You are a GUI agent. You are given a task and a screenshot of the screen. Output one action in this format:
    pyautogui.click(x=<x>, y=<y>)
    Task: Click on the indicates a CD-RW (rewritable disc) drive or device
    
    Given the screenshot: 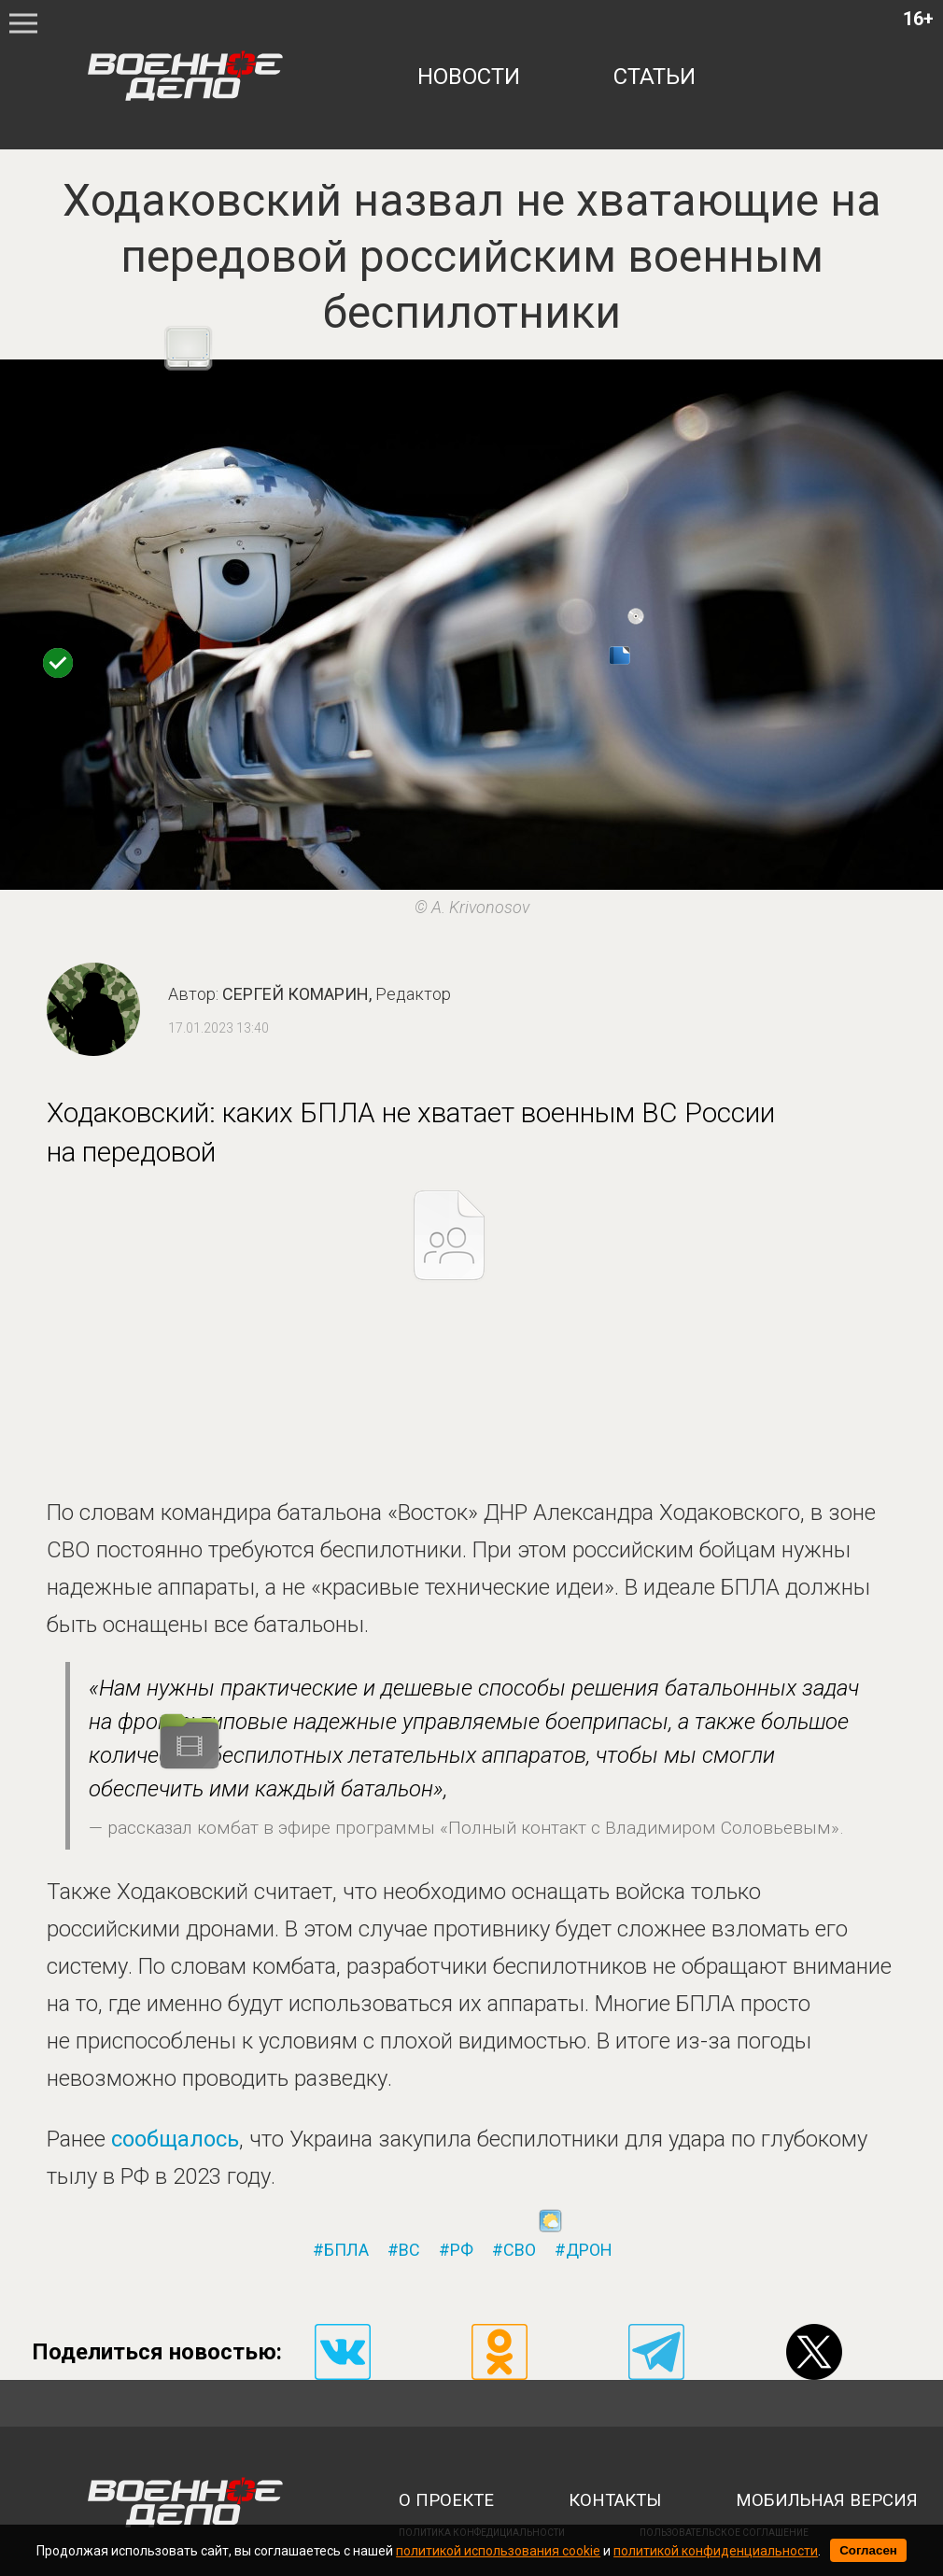 What is the action you would take?
    pyautogui.click(x=636, y=616)
    